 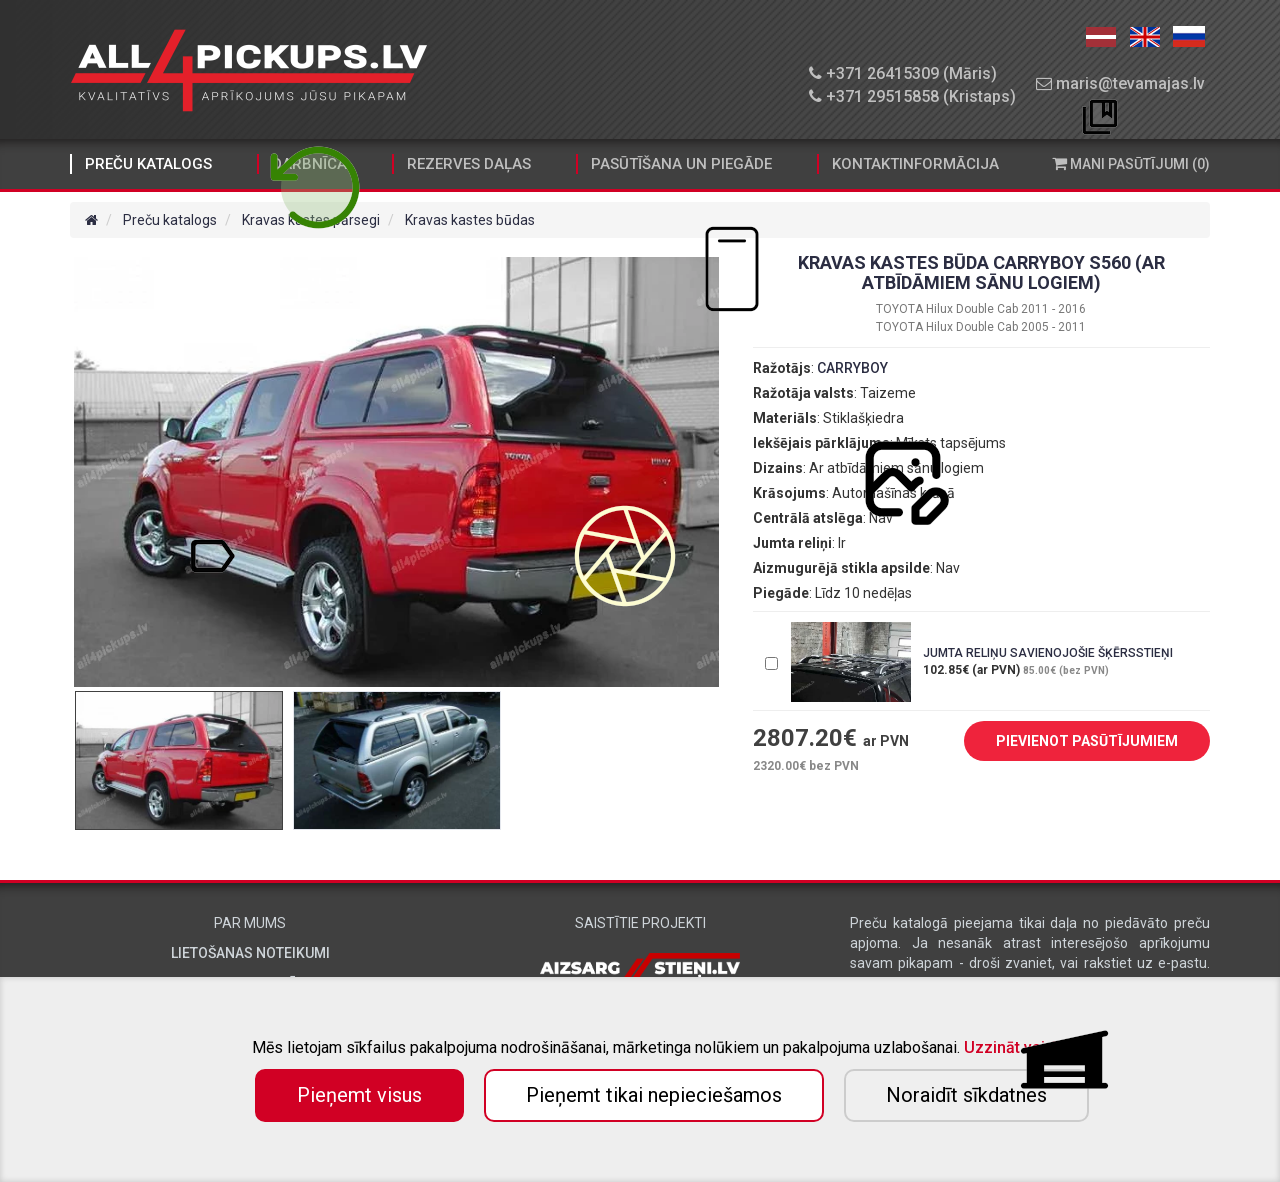 What do you see at coordinates (1100, 117) in the screenshot?
I see `access your bookmarked collections` at bounding box center [1100, 117].